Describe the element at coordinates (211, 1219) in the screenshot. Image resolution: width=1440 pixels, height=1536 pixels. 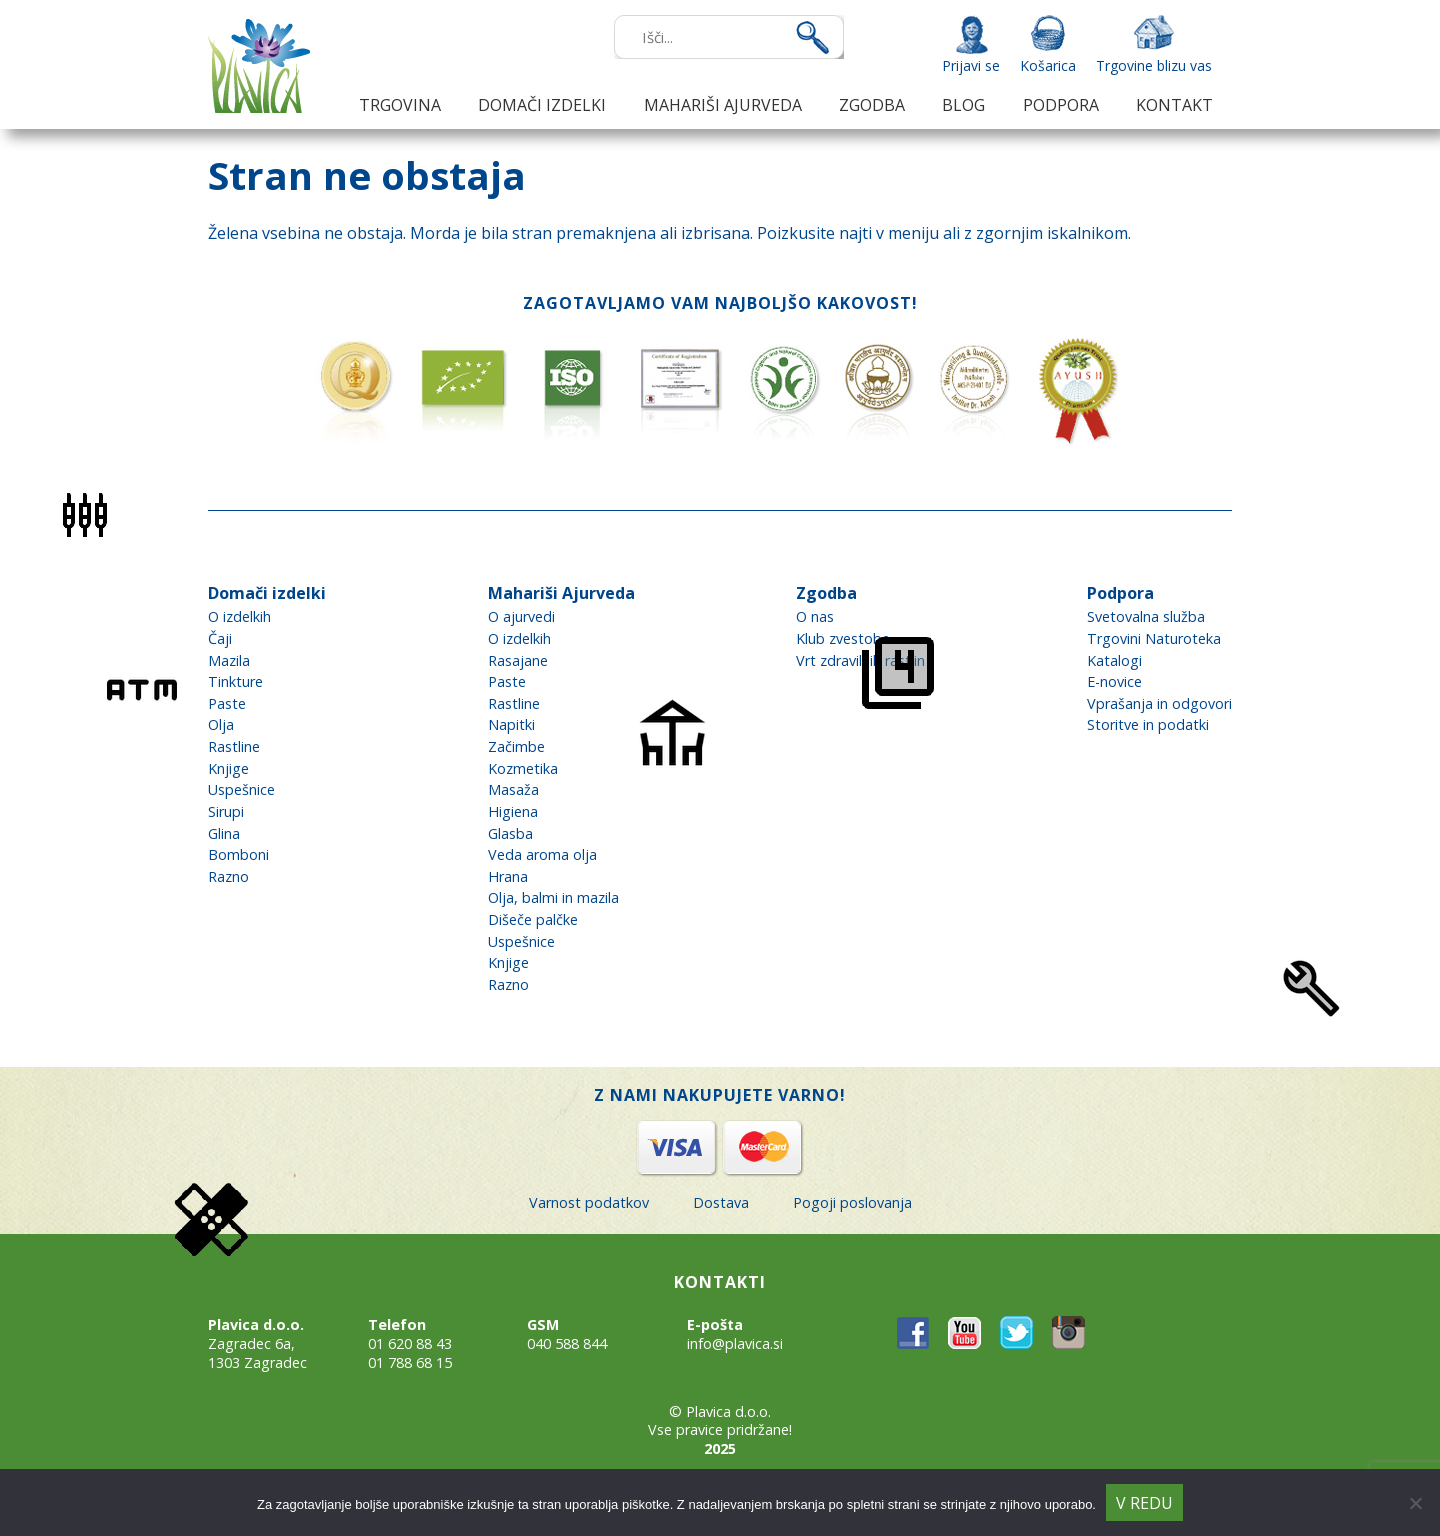
I see `apply healing or spot removal tool` at that location.